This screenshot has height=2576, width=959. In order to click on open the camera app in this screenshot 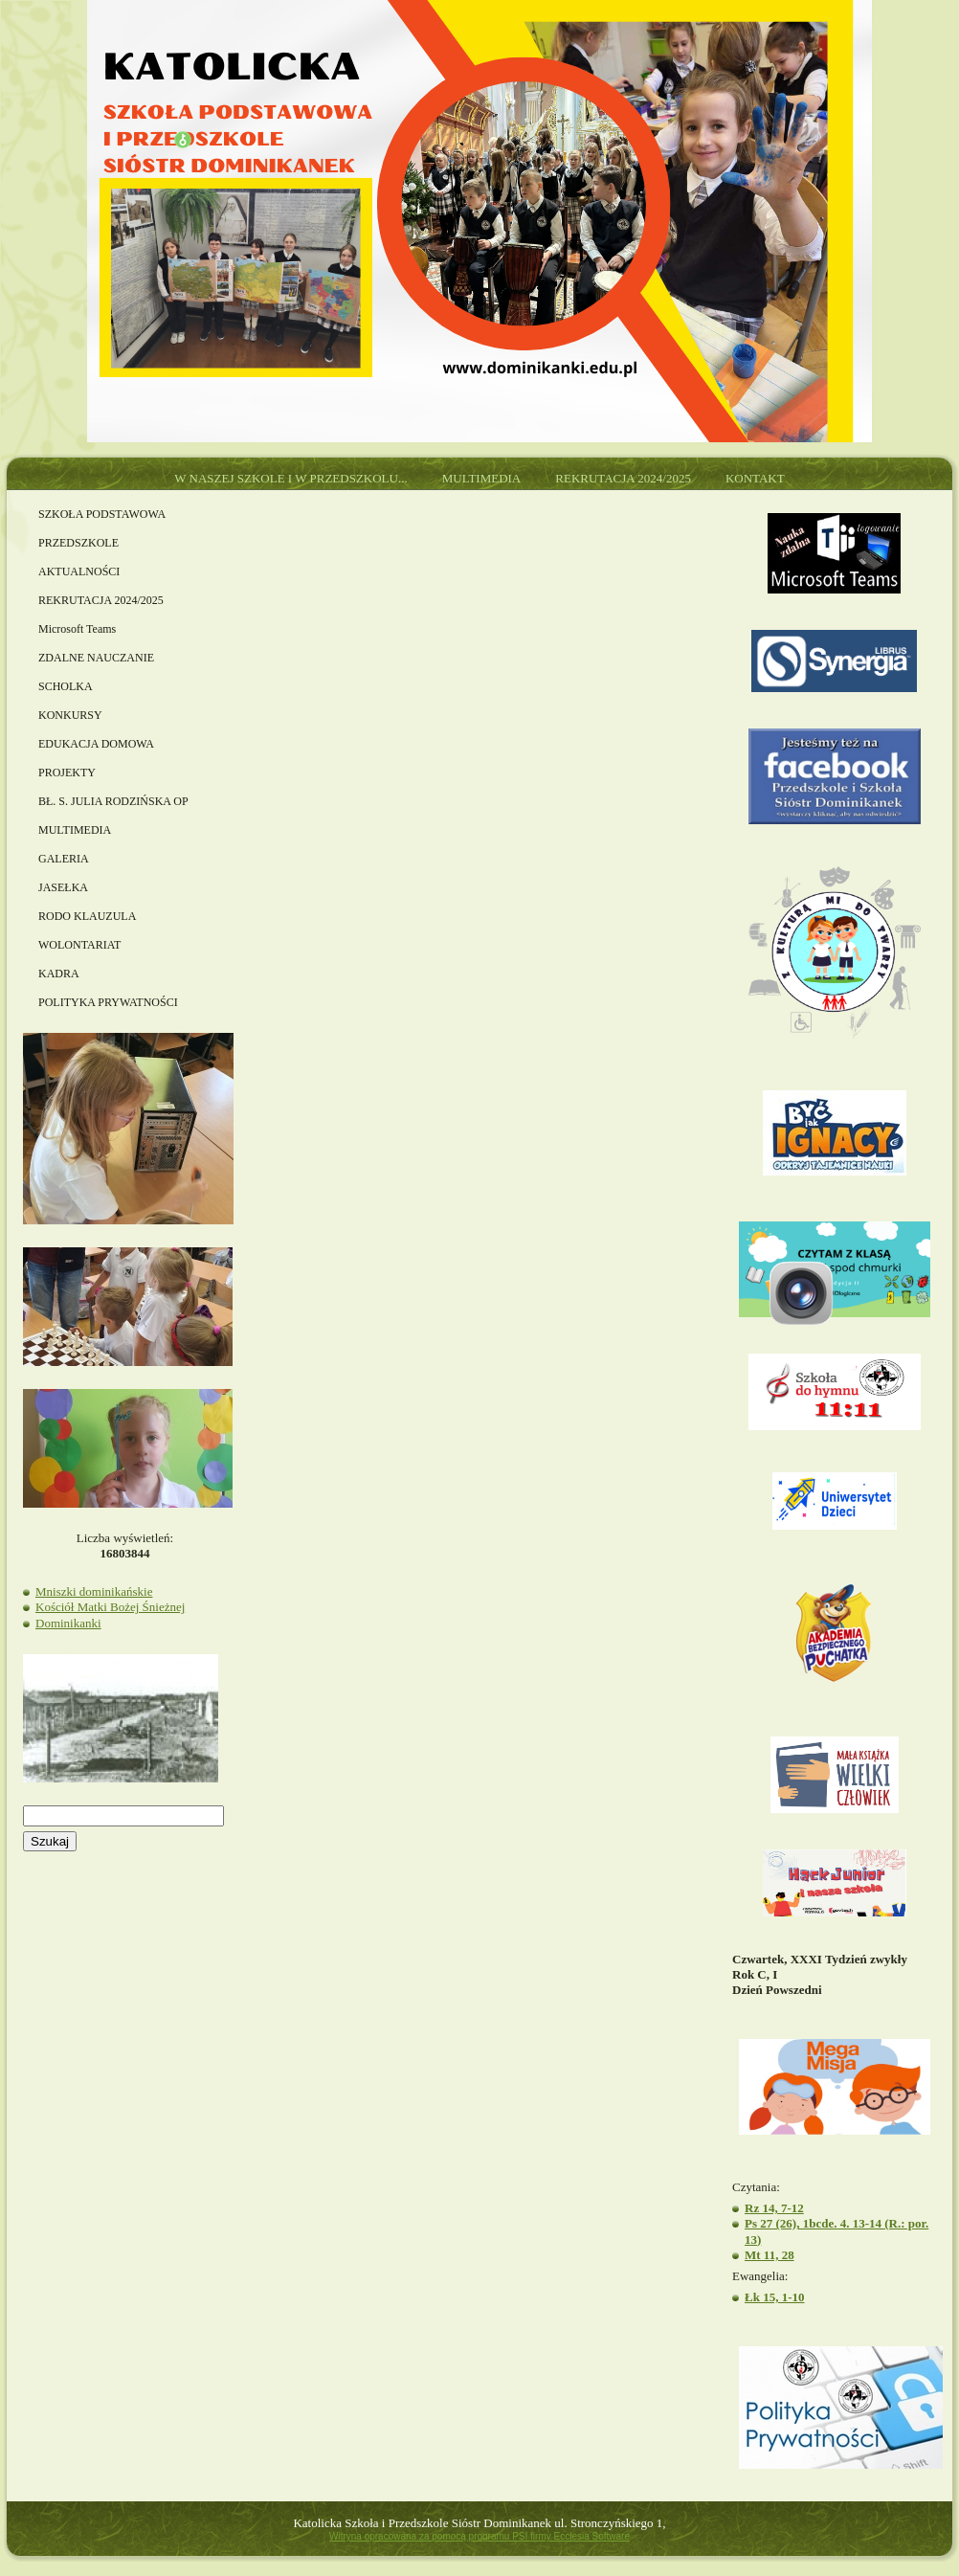, I will do `click(801, 1293)`.